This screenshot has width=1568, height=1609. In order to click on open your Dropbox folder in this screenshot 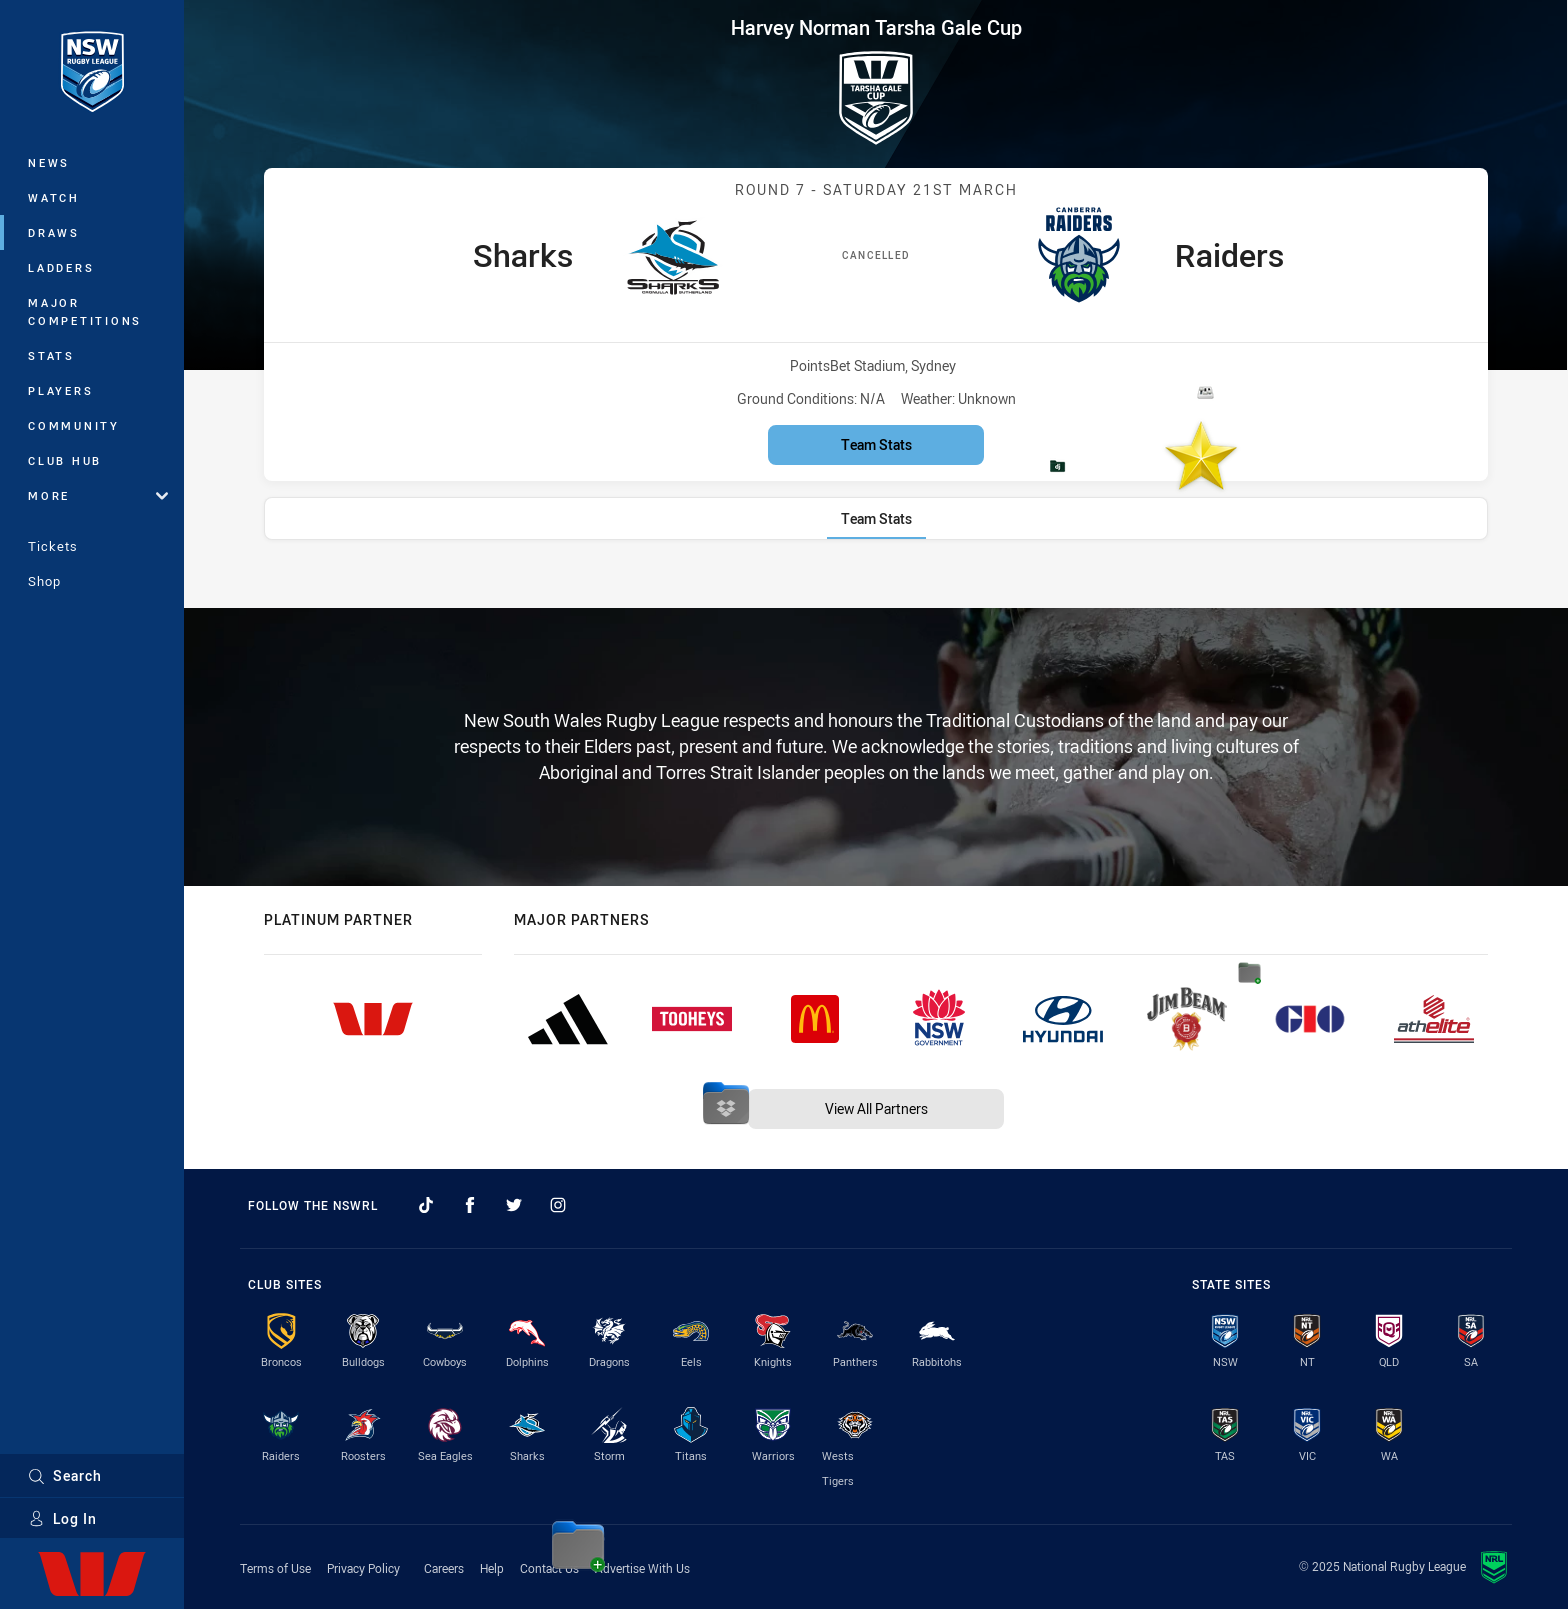, I will do `click(726, 1103)`.